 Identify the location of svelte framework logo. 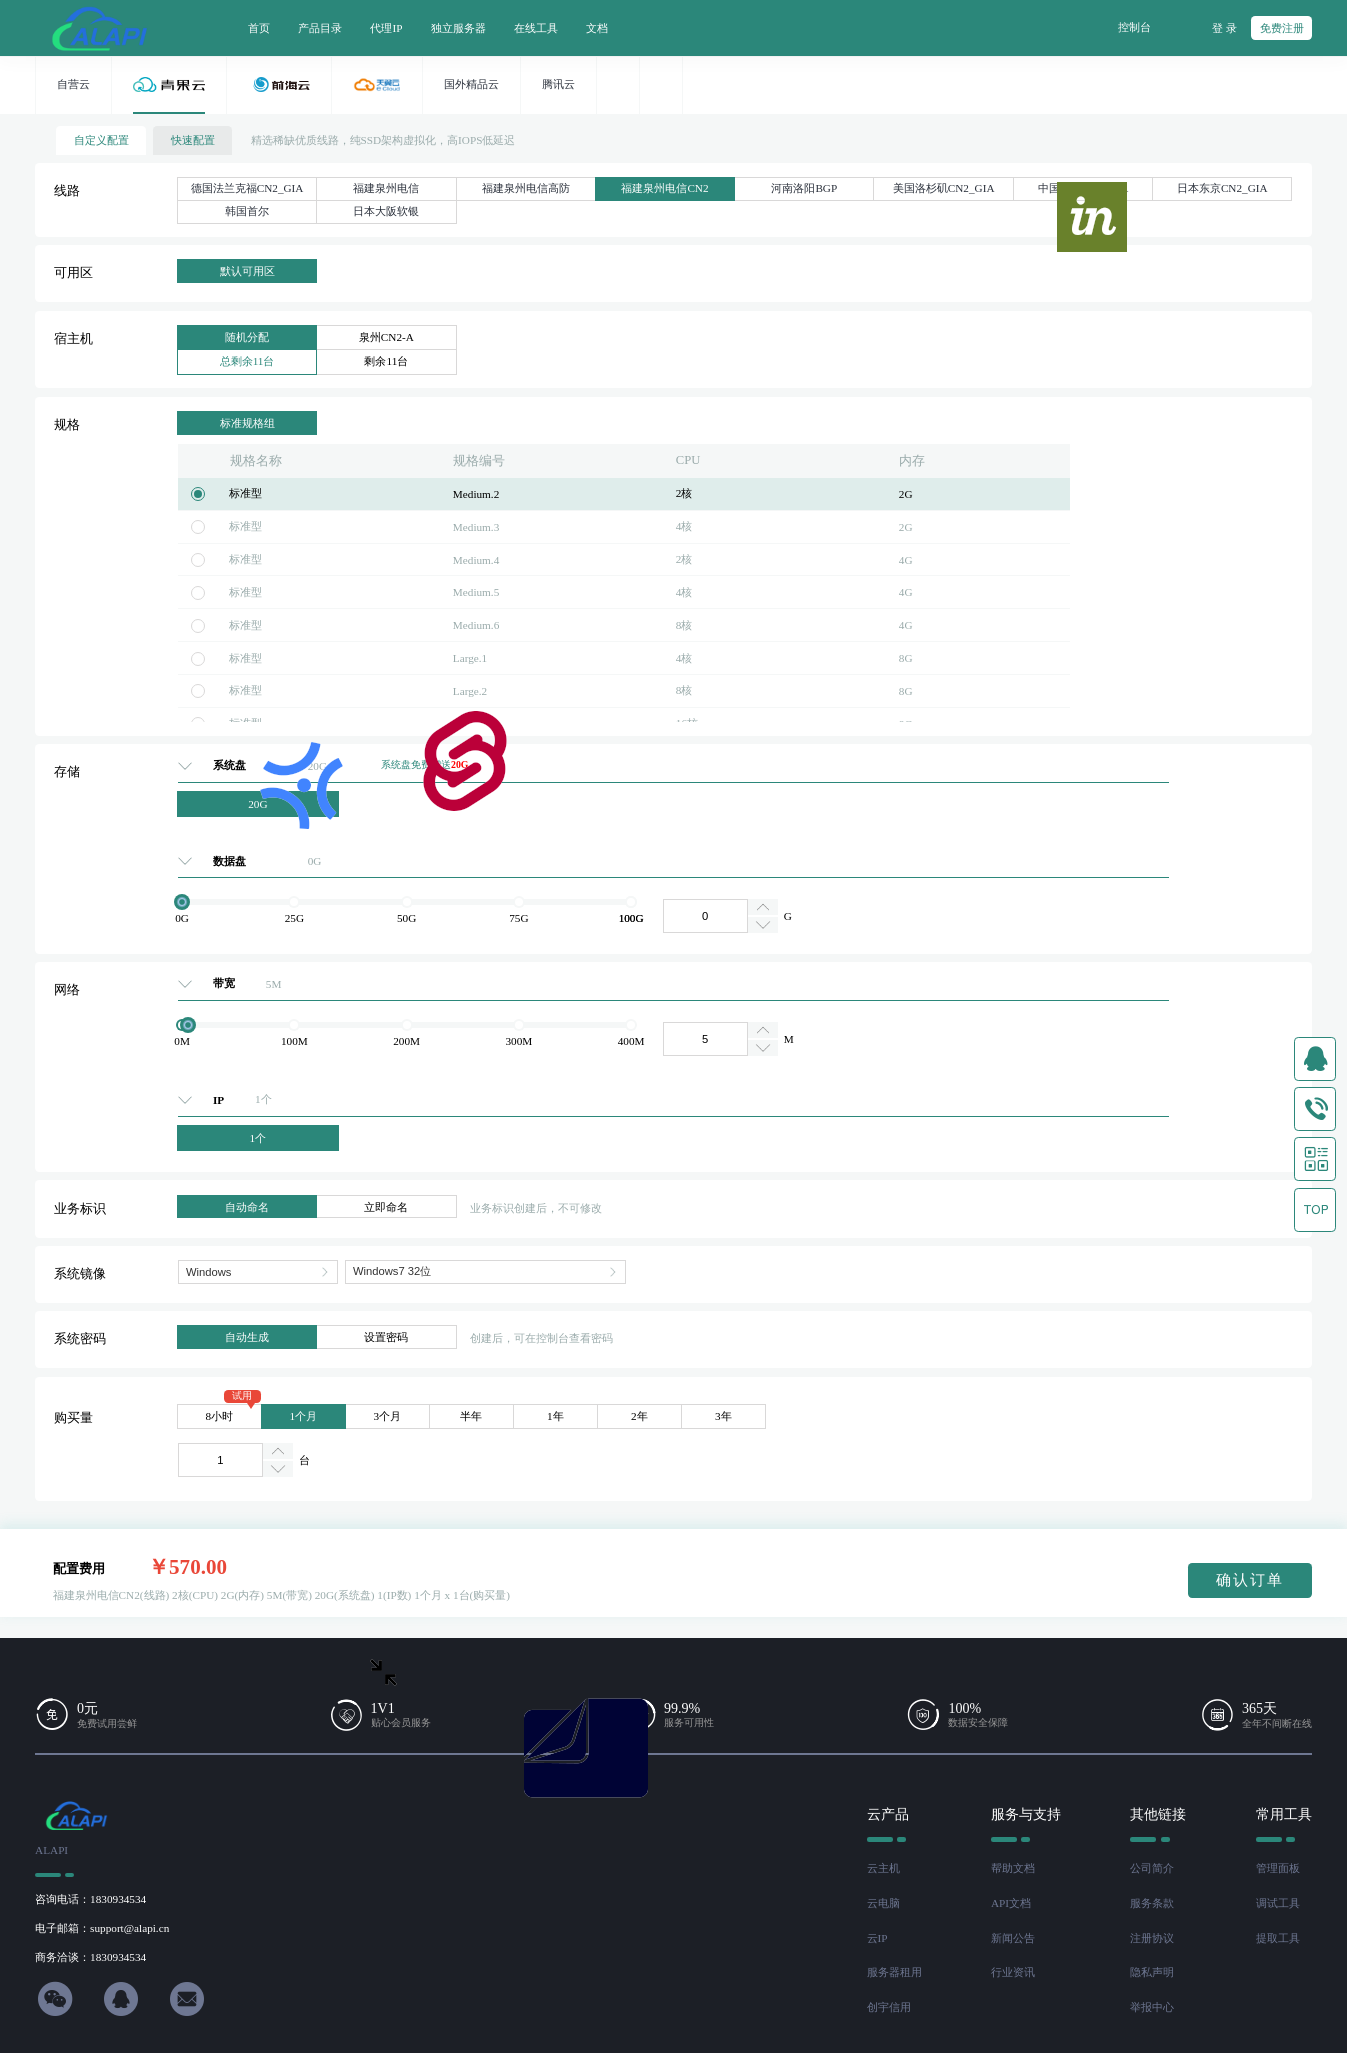
(465, 761).